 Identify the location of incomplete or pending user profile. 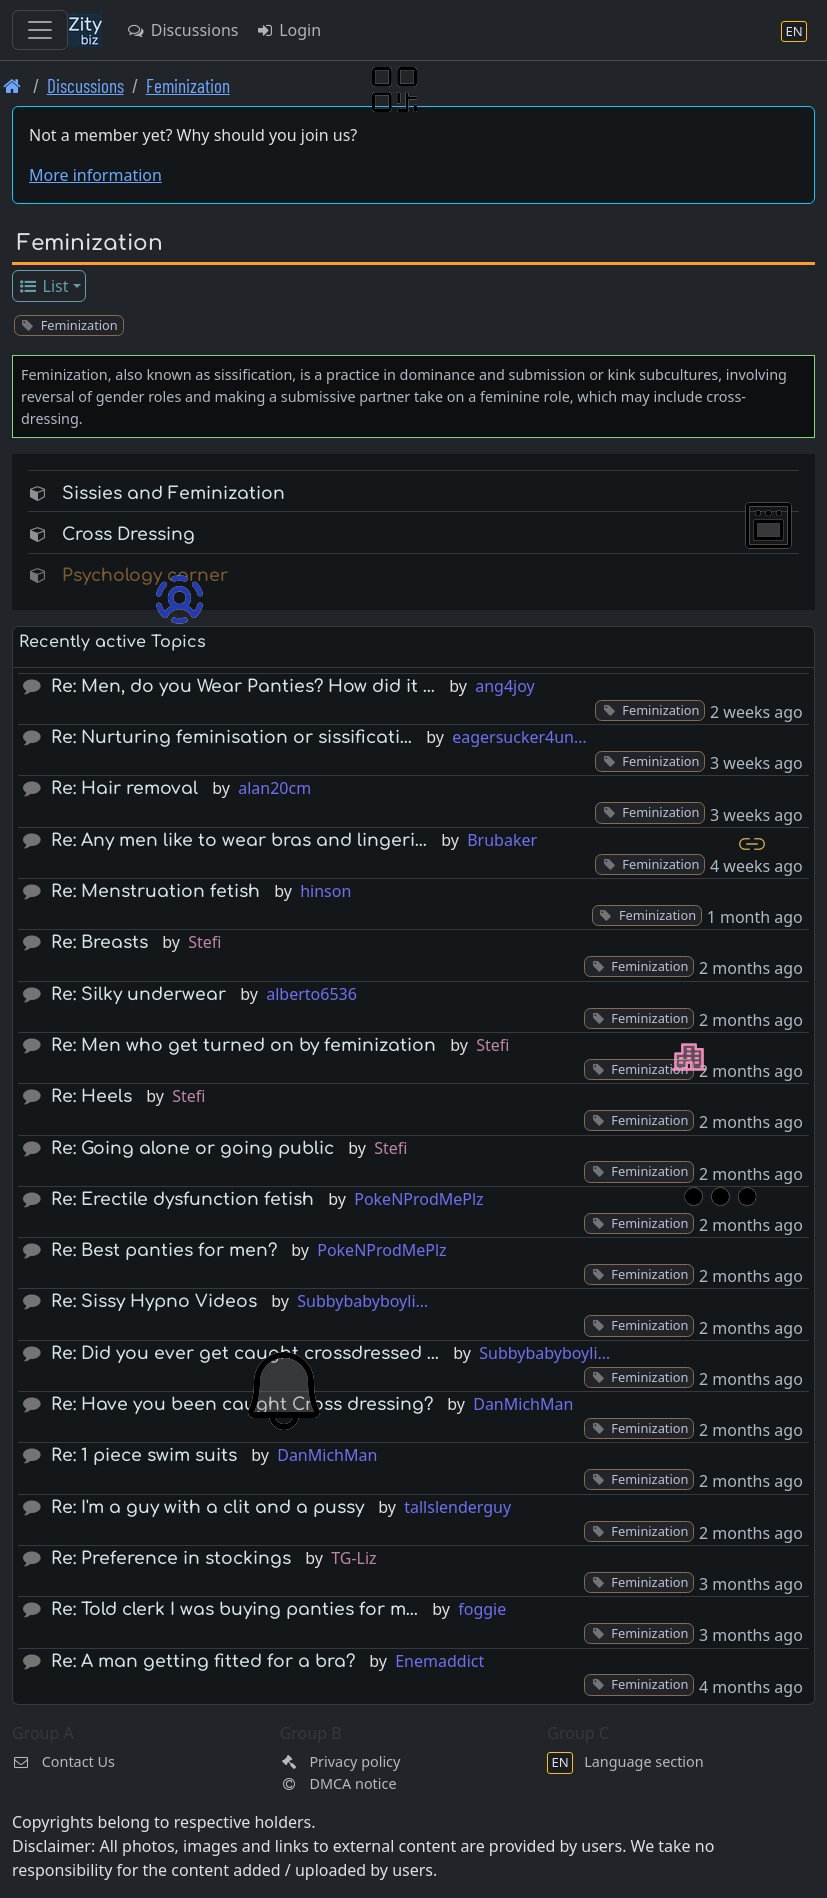
(179, 599).